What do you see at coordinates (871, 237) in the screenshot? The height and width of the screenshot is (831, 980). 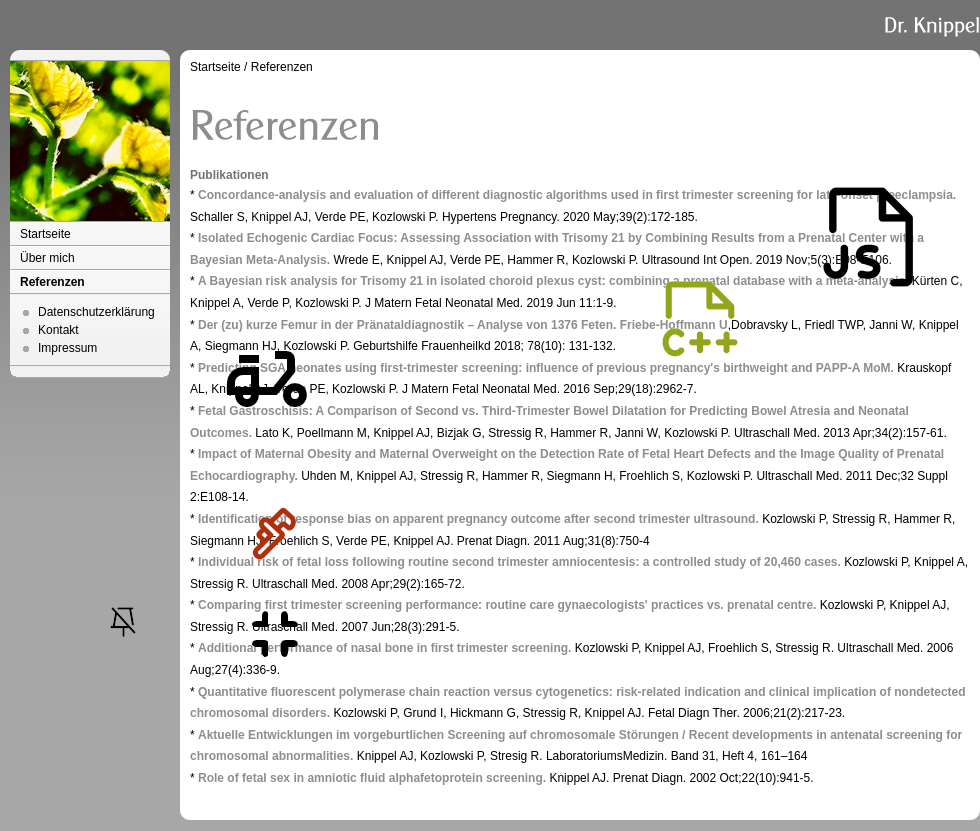 I see `javascript file indicator` at bounding box center [871, 237].